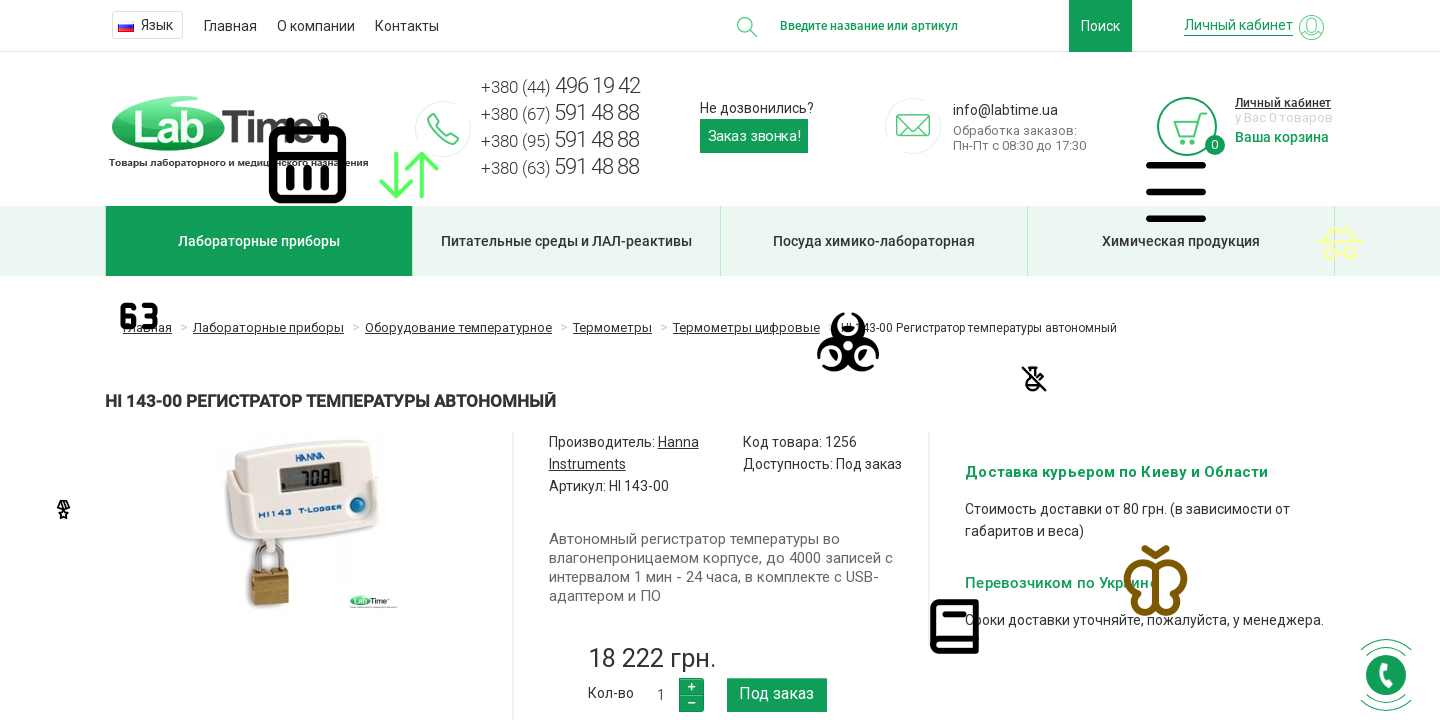  Describe the element at coordinates (1034, 379) in the screenshot. I see `indicates smoking/bong use is prohibited` at that location.